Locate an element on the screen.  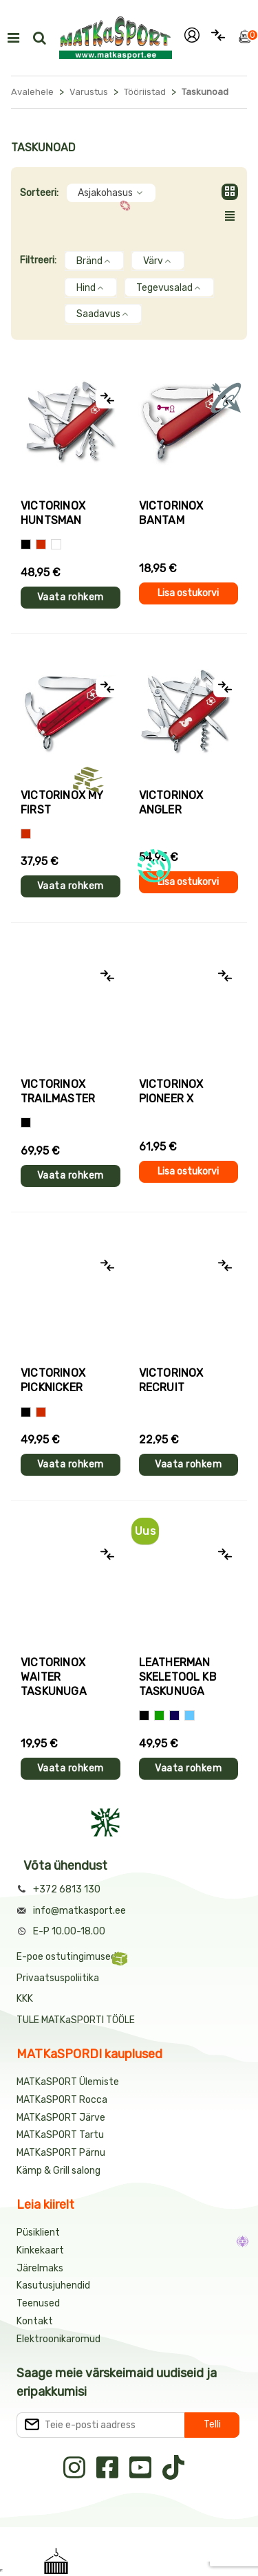
select stone block material for building is located at coordinates (120, 1958).